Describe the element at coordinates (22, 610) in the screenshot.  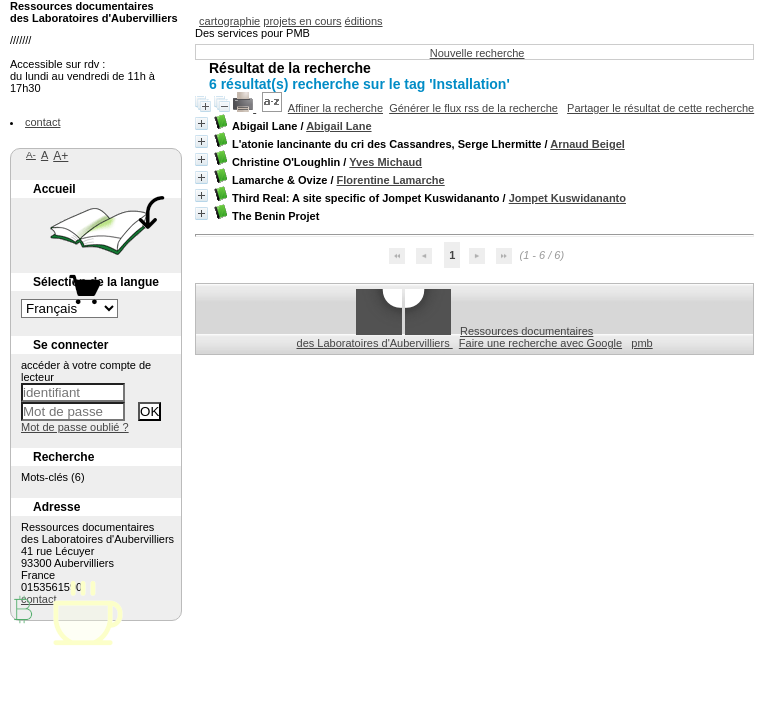
I see `view bitcoin balance or wallet` at that location.